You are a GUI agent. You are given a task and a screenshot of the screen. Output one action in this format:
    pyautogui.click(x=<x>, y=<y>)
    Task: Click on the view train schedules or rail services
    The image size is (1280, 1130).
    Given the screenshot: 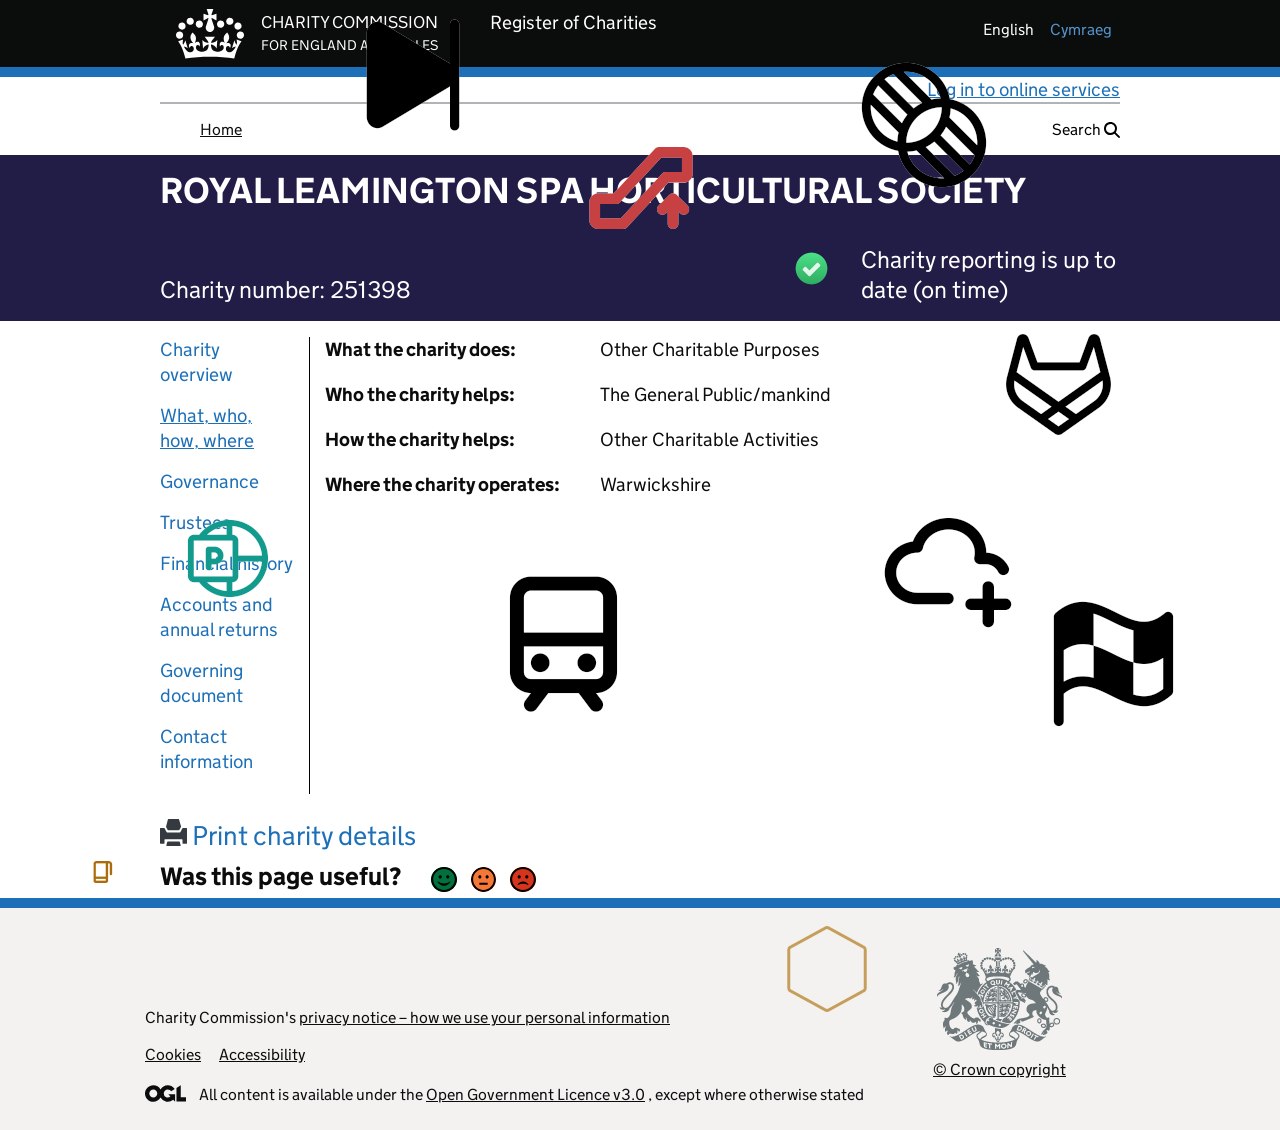 What is the action you would take?
    pyautogui.click(x=563, y=639)
    